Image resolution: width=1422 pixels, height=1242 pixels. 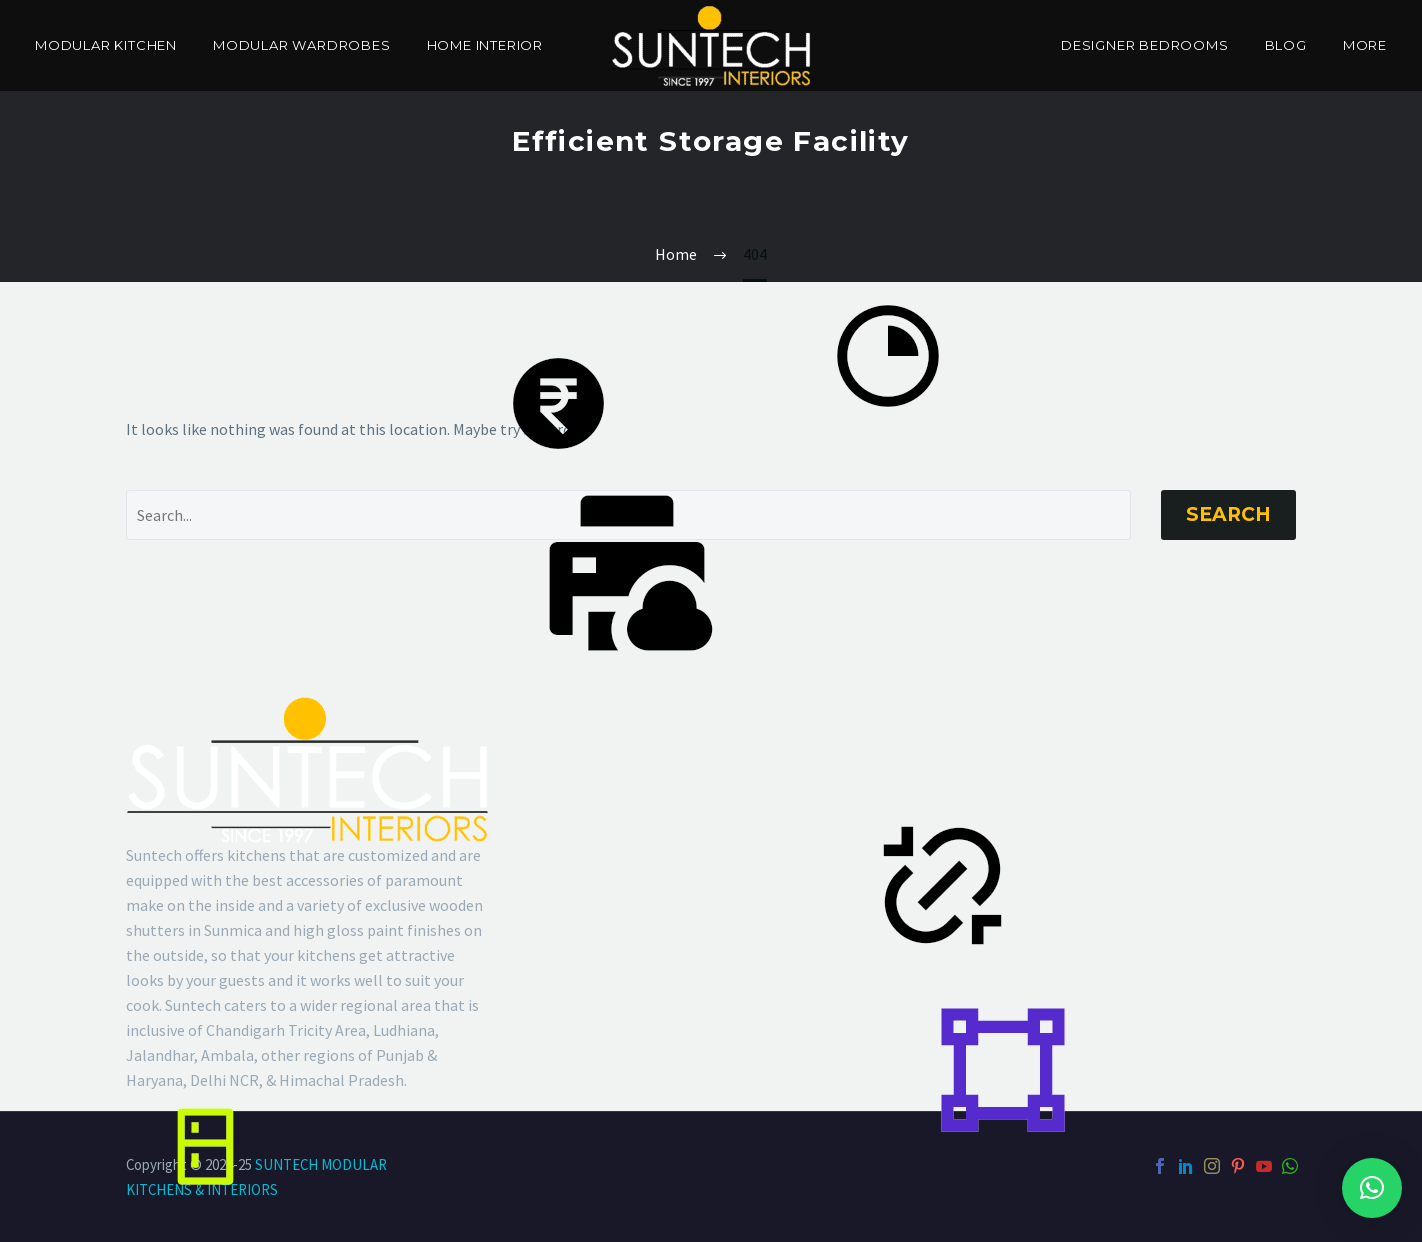 What do you see at coordinates (888, 356) in the screenshot?
I see `indicates 25% progress or completion` at bounding box center [888, 356].